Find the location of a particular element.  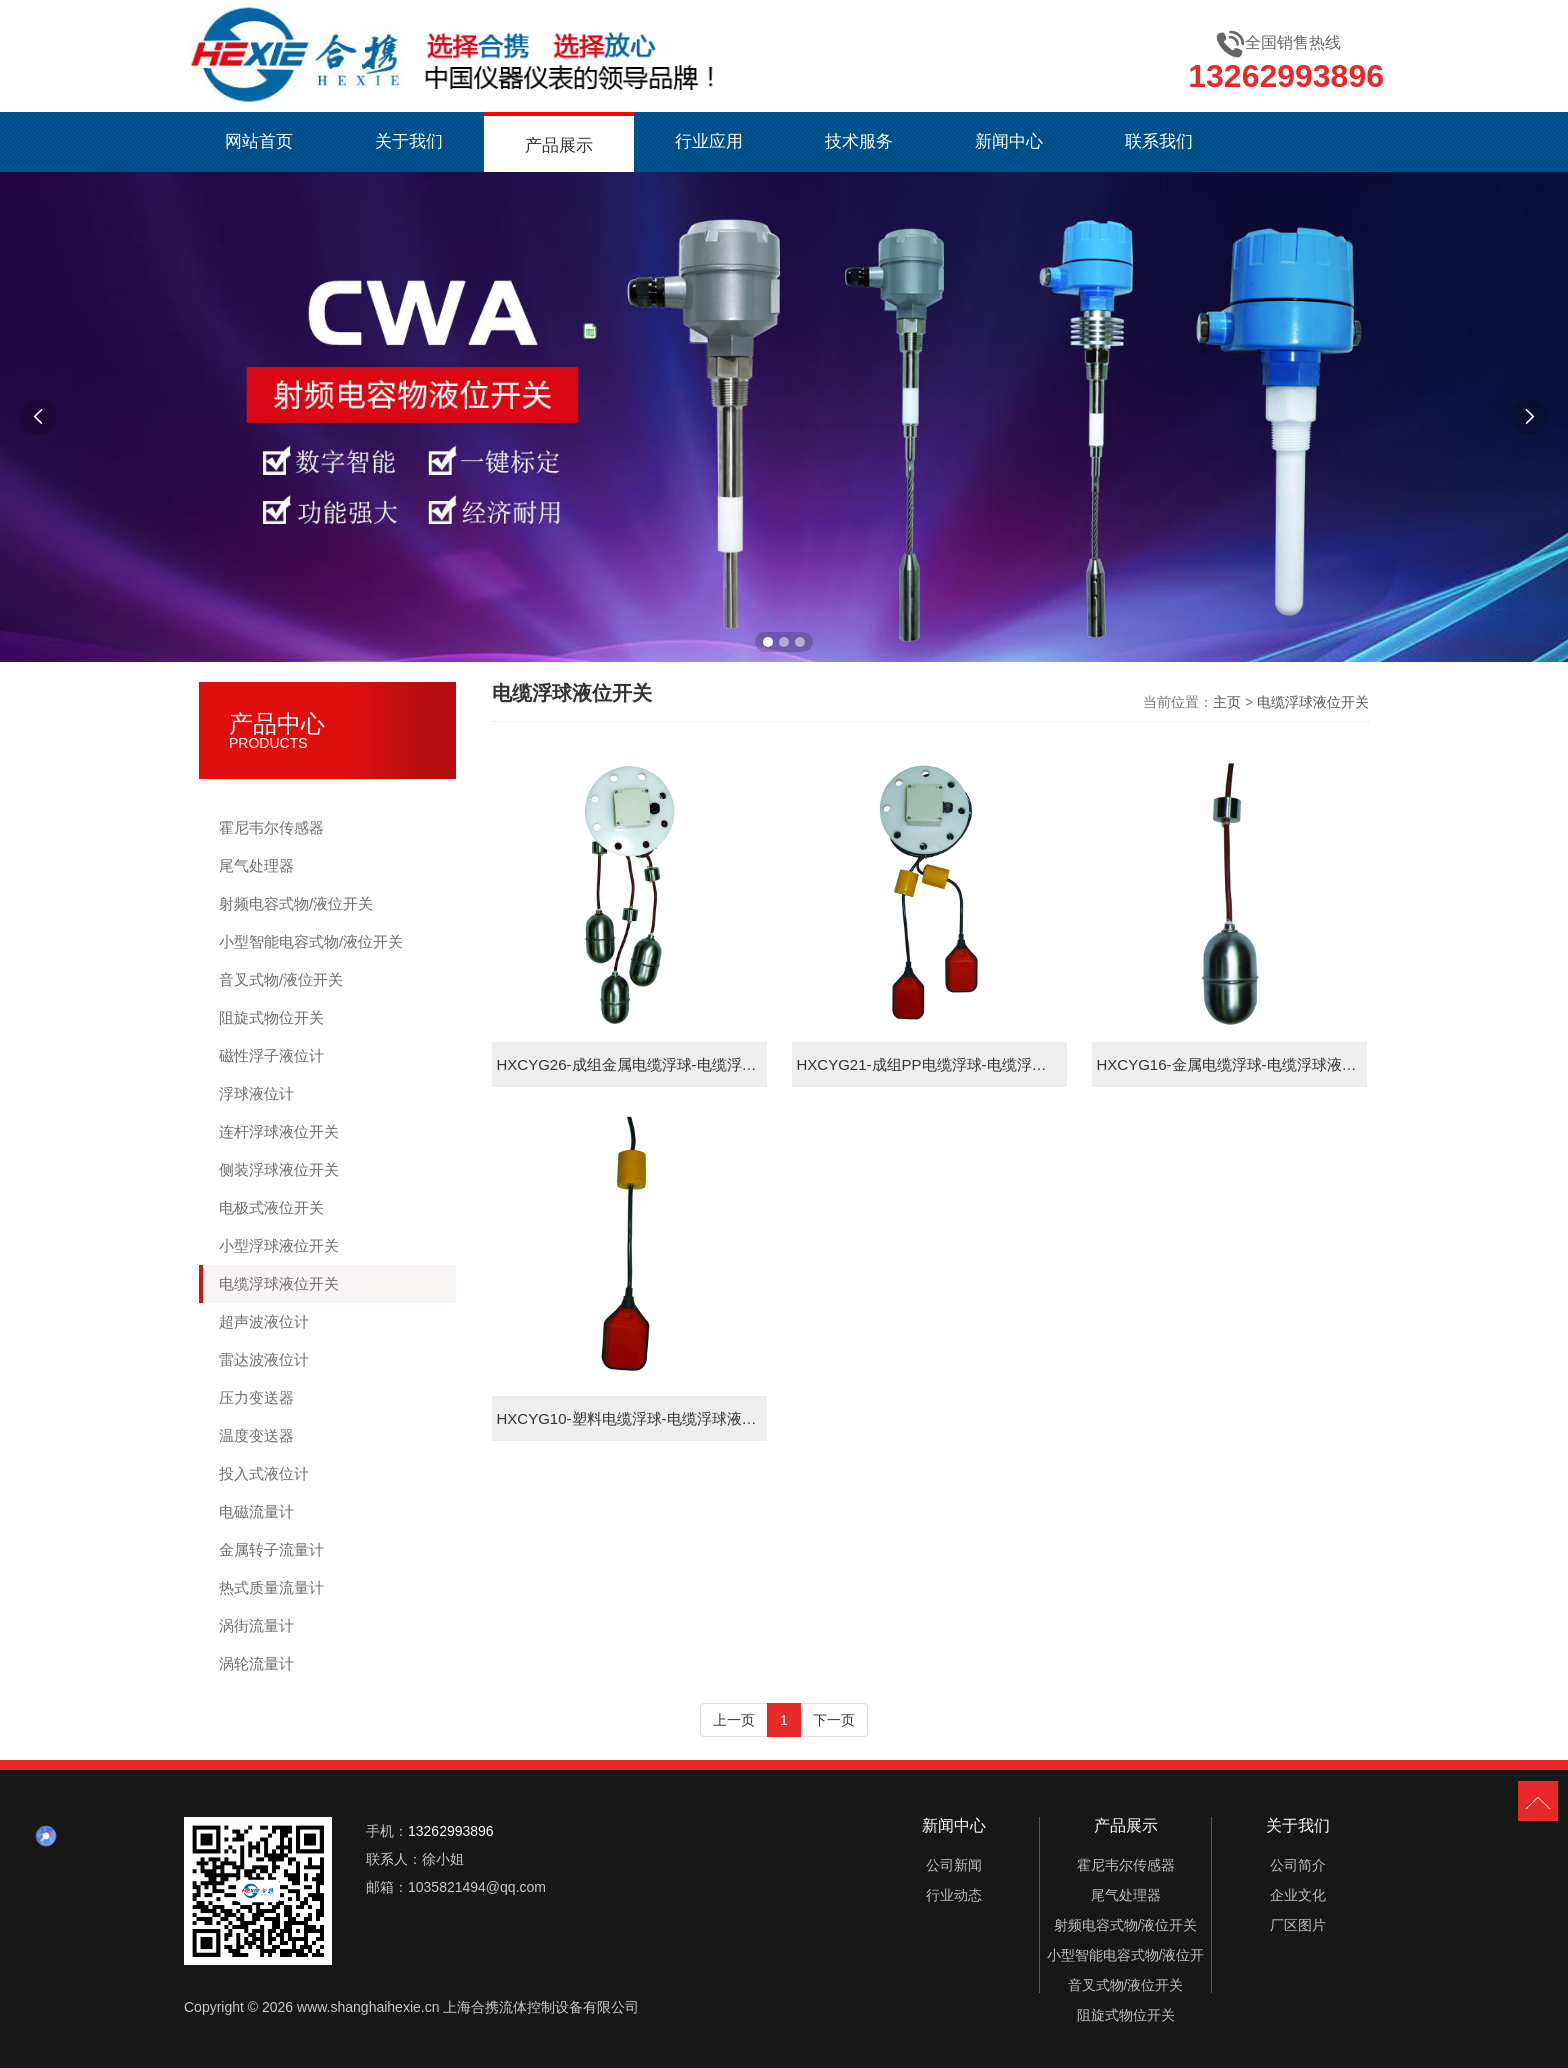

open the web browser is located at coordinates (46, 1836).